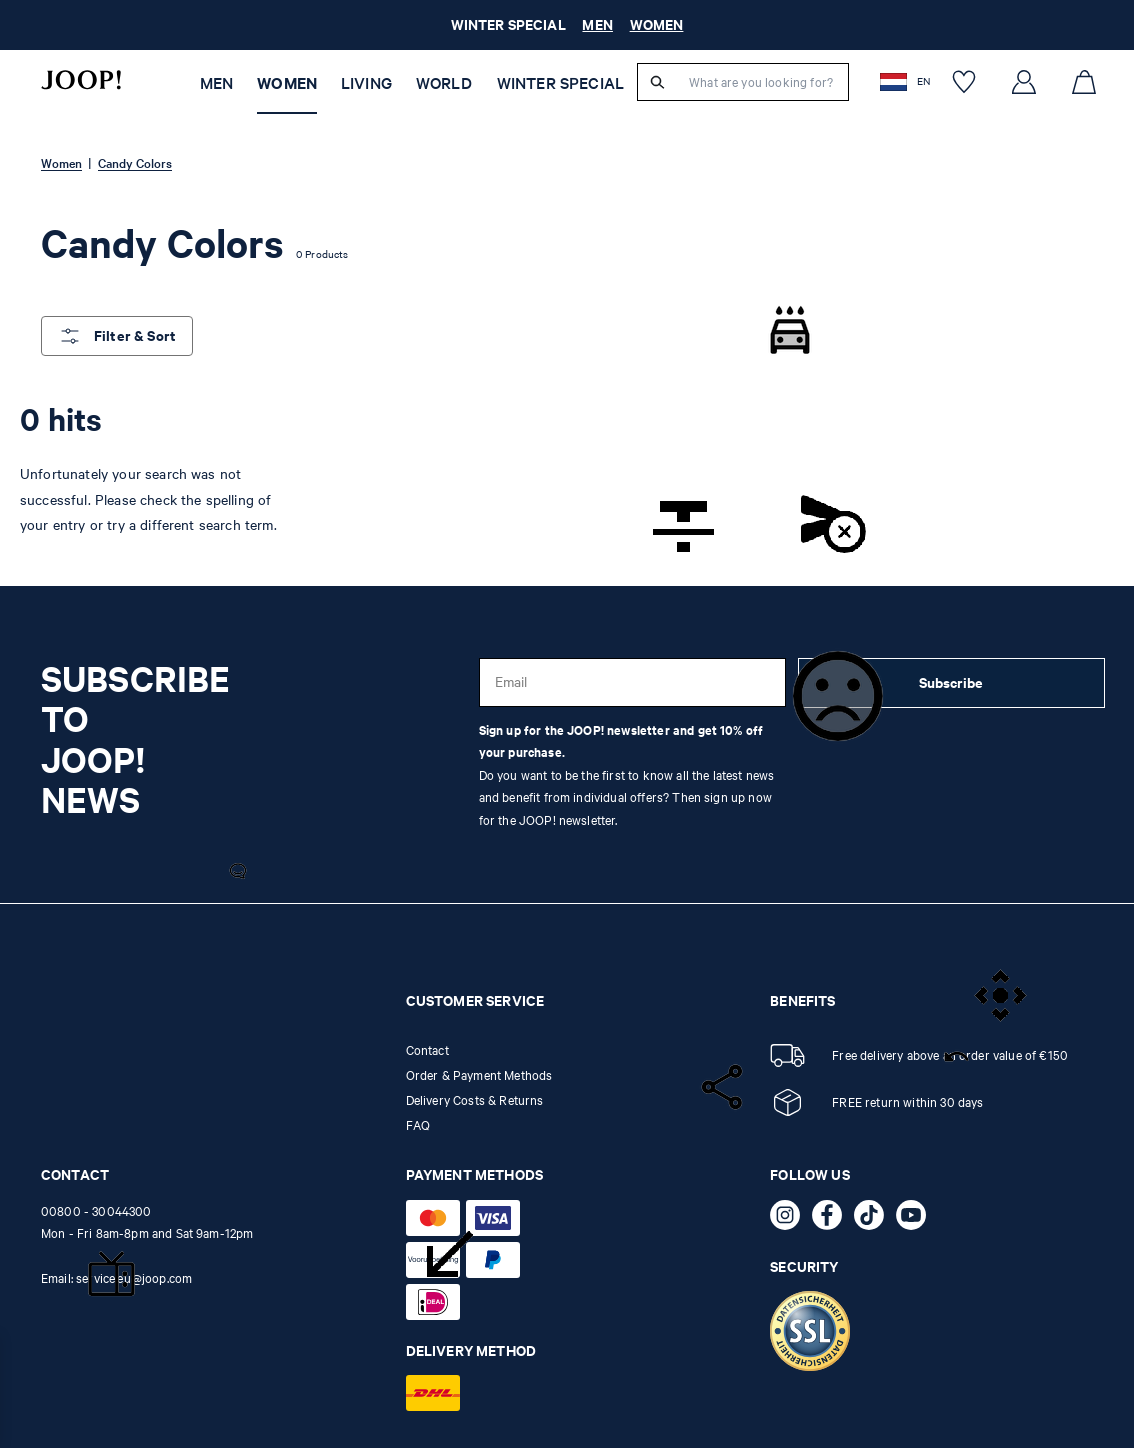  Describe the element at coordinates (722, 1087) in the screenshot. I see `share content with others` at that location.